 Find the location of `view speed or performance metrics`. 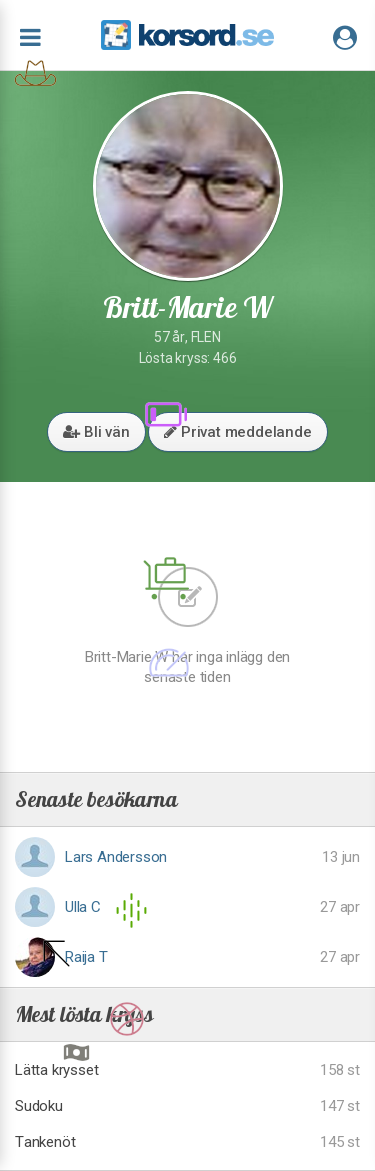

view speed or performance metrics is located at coordinates (169, 664).